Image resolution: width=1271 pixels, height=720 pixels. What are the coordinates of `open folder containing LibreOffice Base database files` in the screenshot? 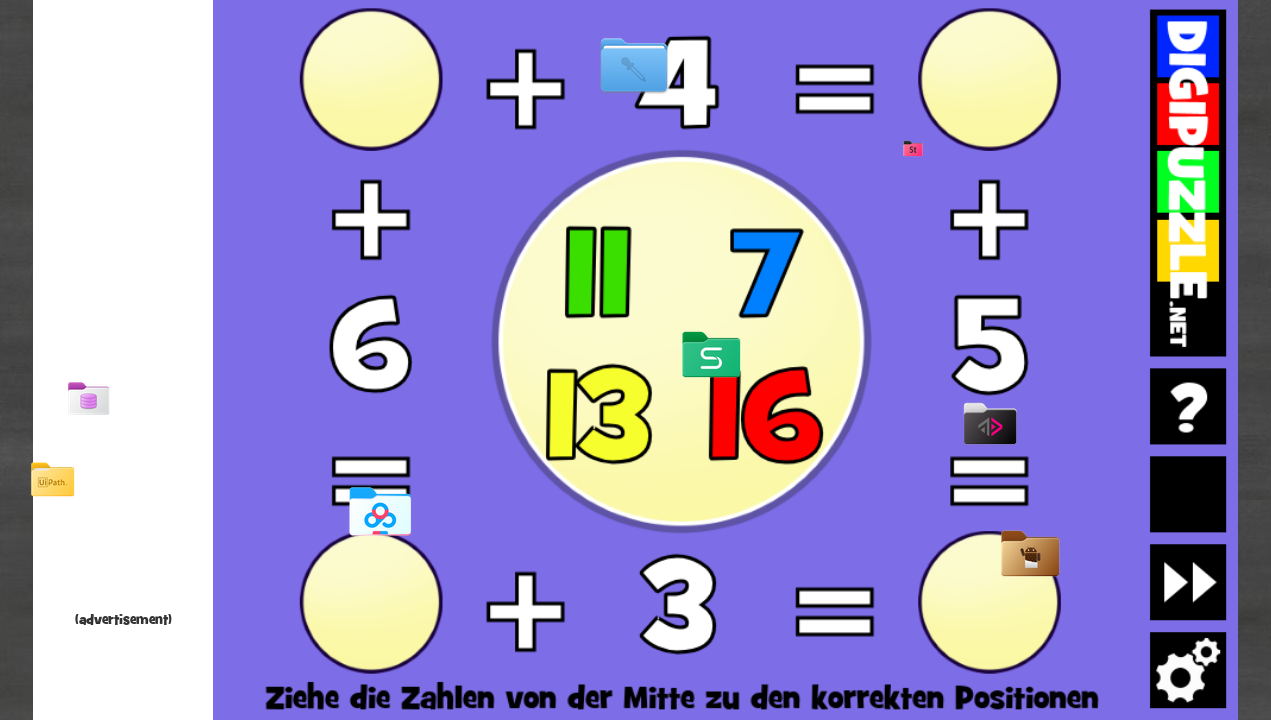 It's located at (88, 399).